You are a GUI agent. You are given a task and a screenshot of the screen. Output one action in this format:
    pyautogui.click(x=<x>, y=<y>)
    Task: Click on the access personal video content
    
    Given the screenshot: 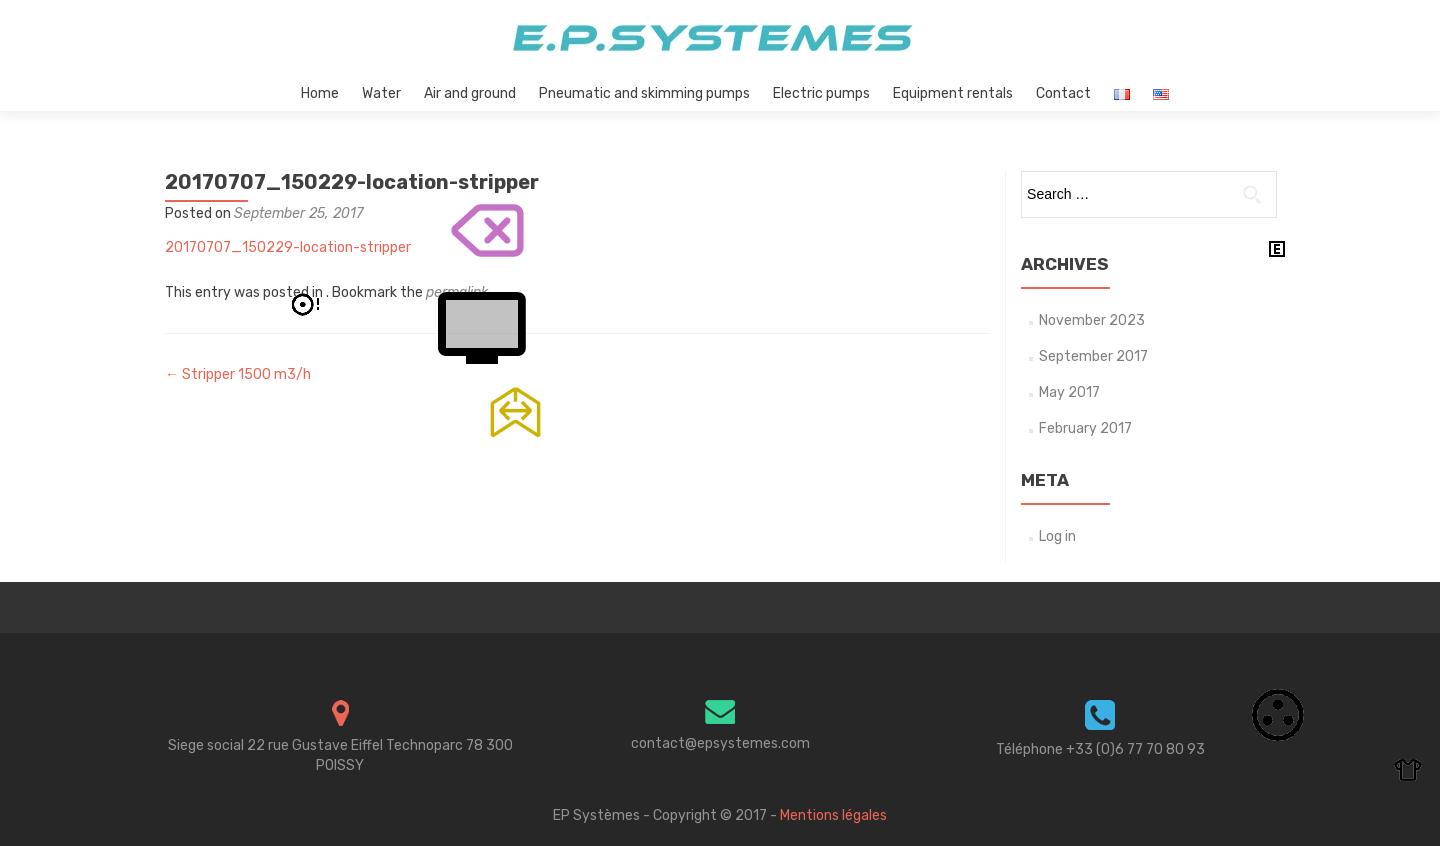 What is the action you would take?
    pyautogui.click(x=482, y=328)
    